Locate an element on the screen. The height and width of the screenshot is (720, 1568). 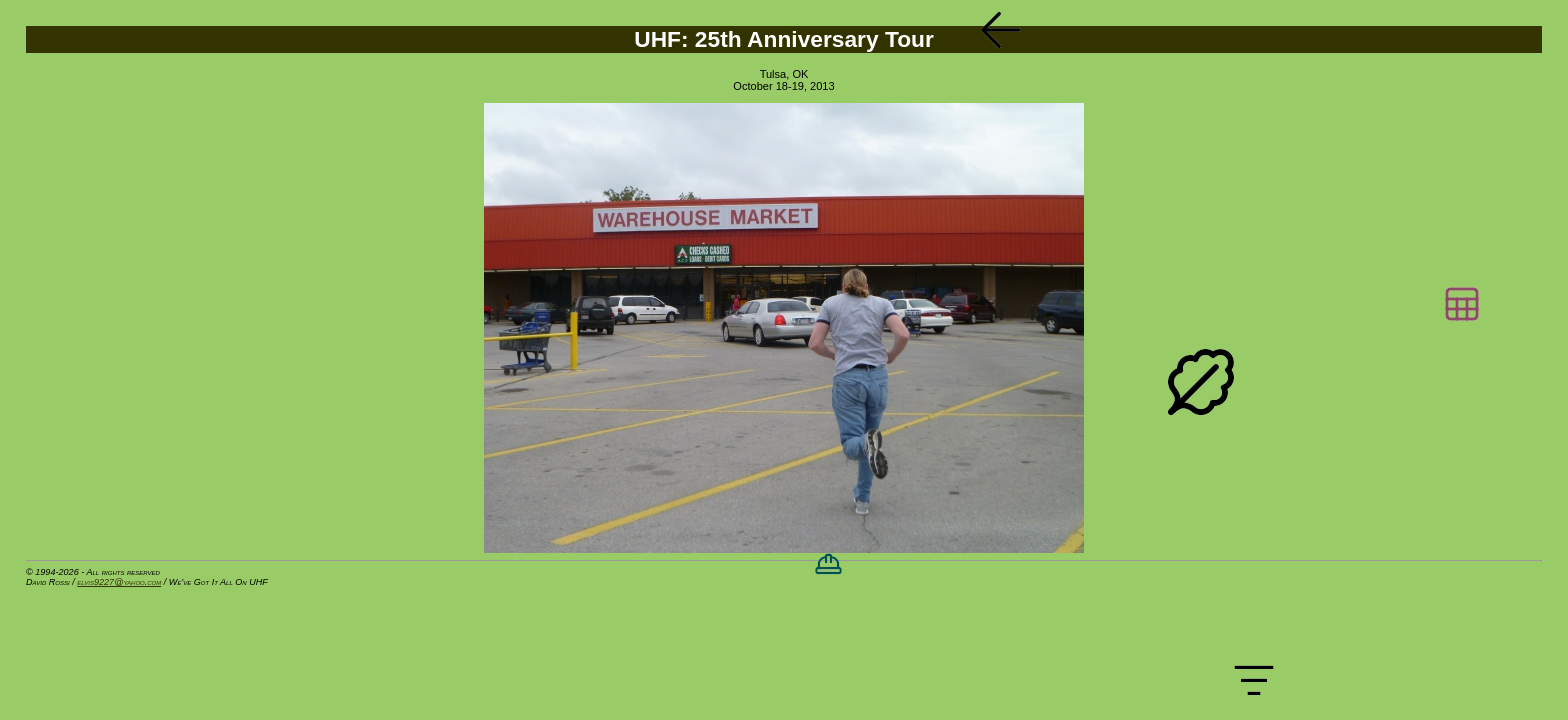
go back to the previous screen is located at coordinates (1001, 30).